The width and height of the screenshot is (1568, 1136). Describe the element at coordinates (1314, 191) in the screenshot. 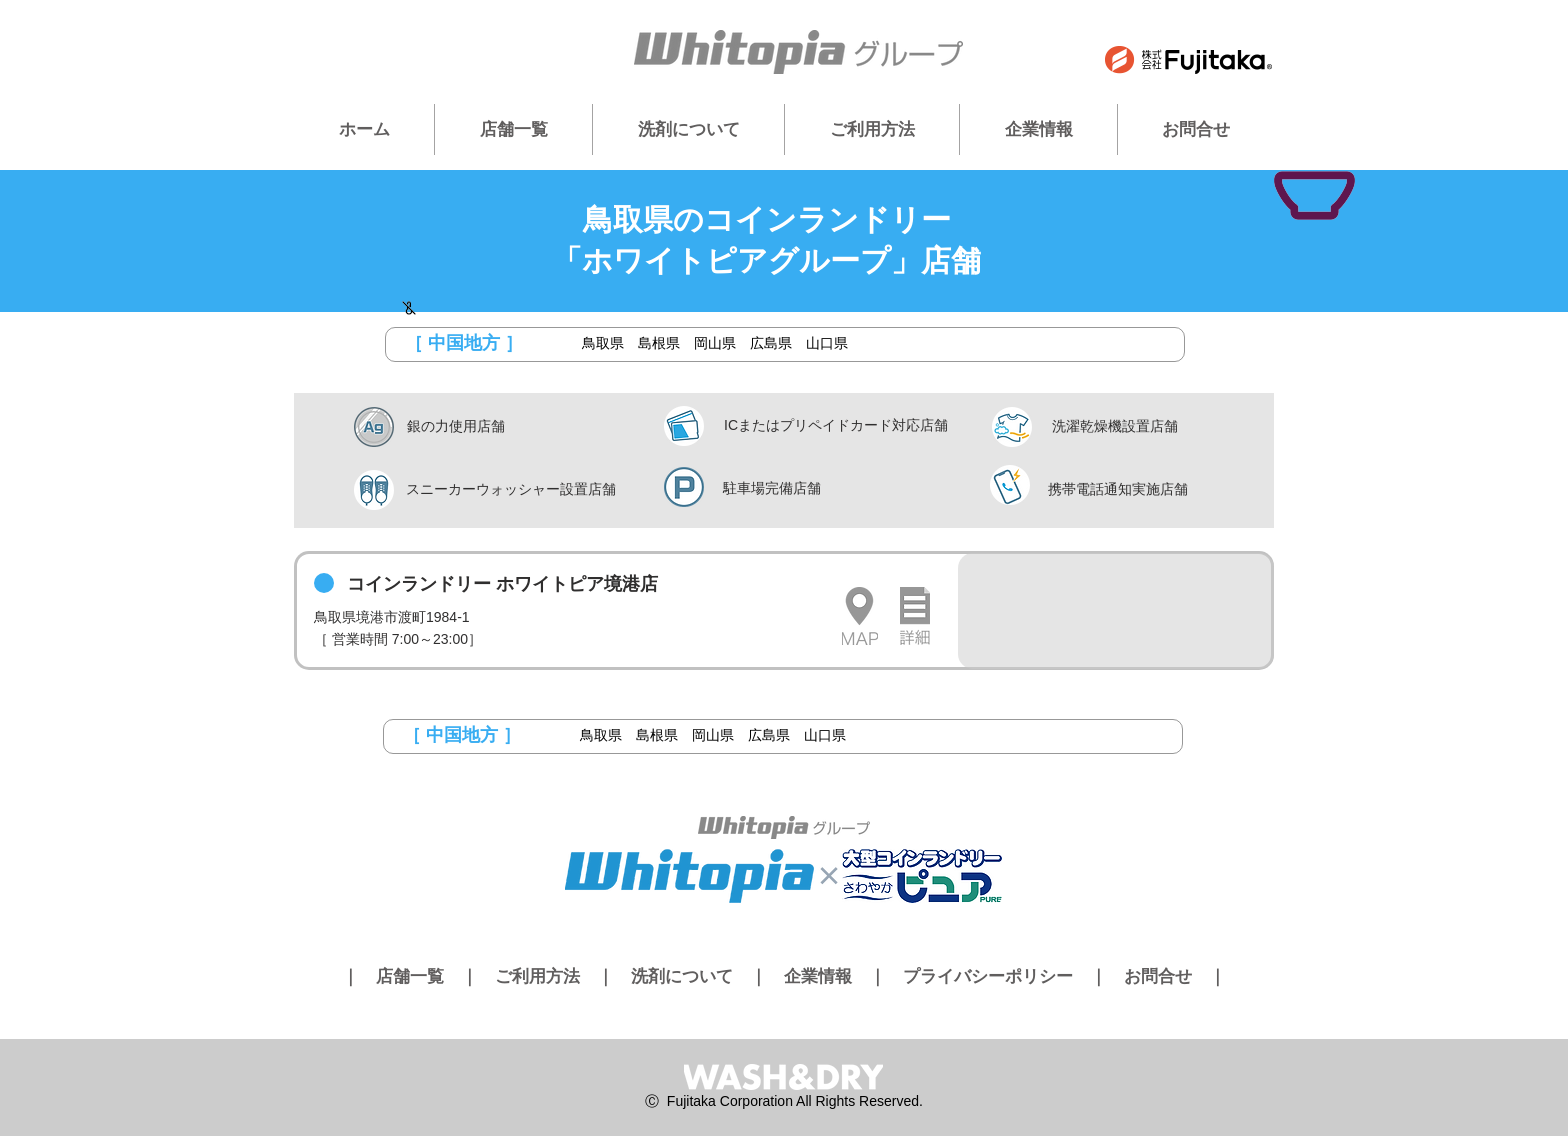

I see `access food or recipe features` at that location.